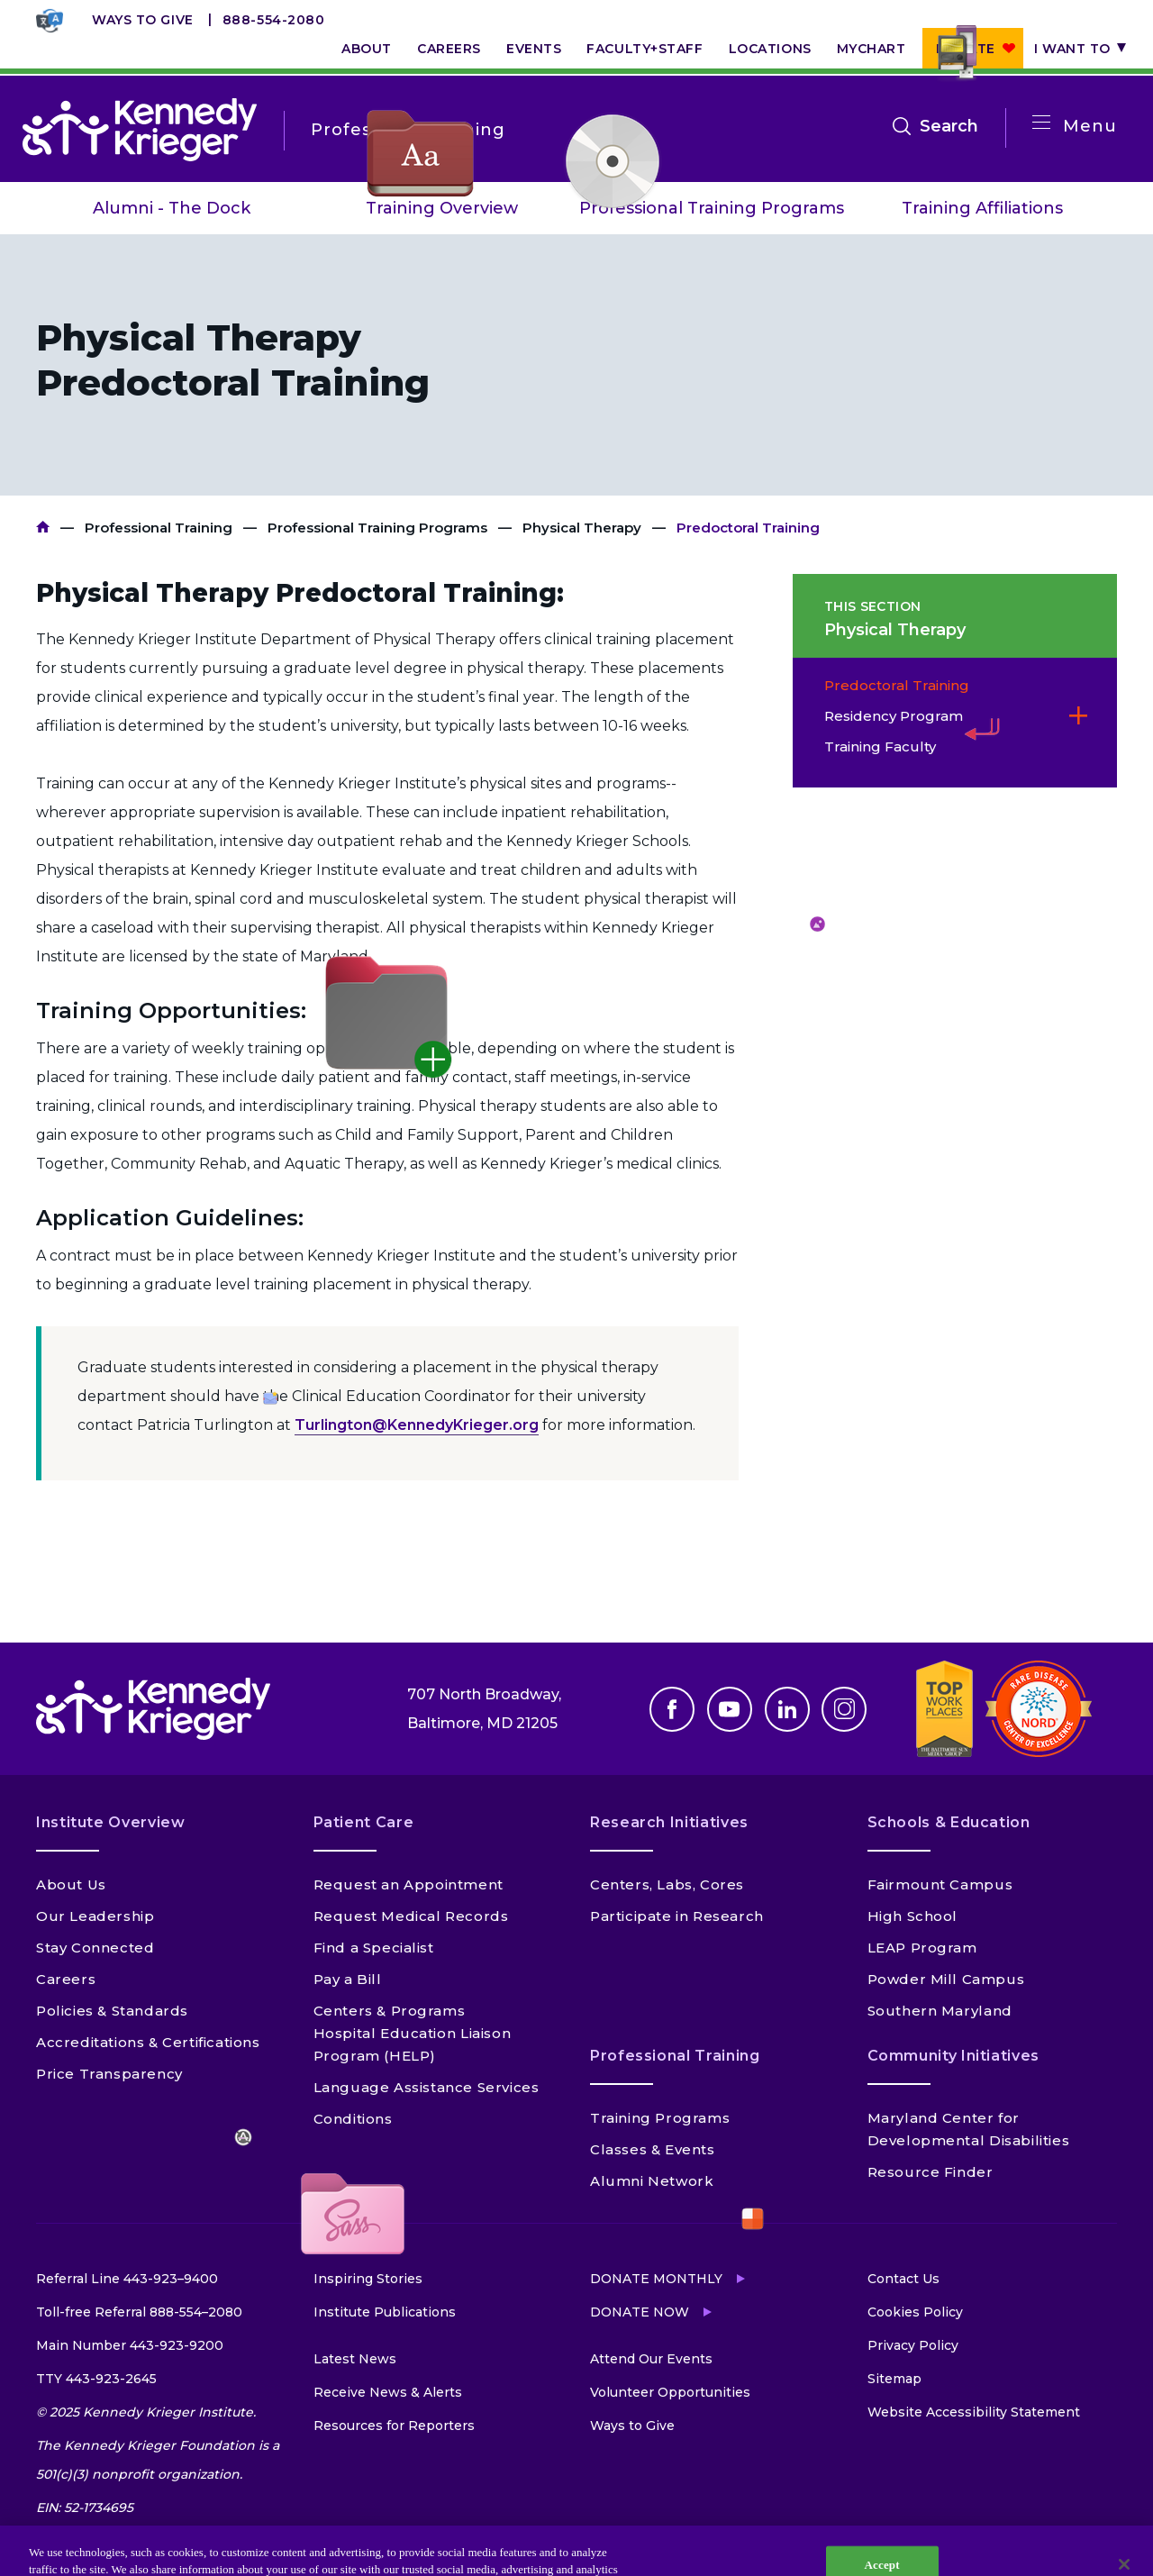 Image resolution: width=1153 pixels, height=2576 pixels. I want to click on reply to all recipients of an email, so click(981, 726).